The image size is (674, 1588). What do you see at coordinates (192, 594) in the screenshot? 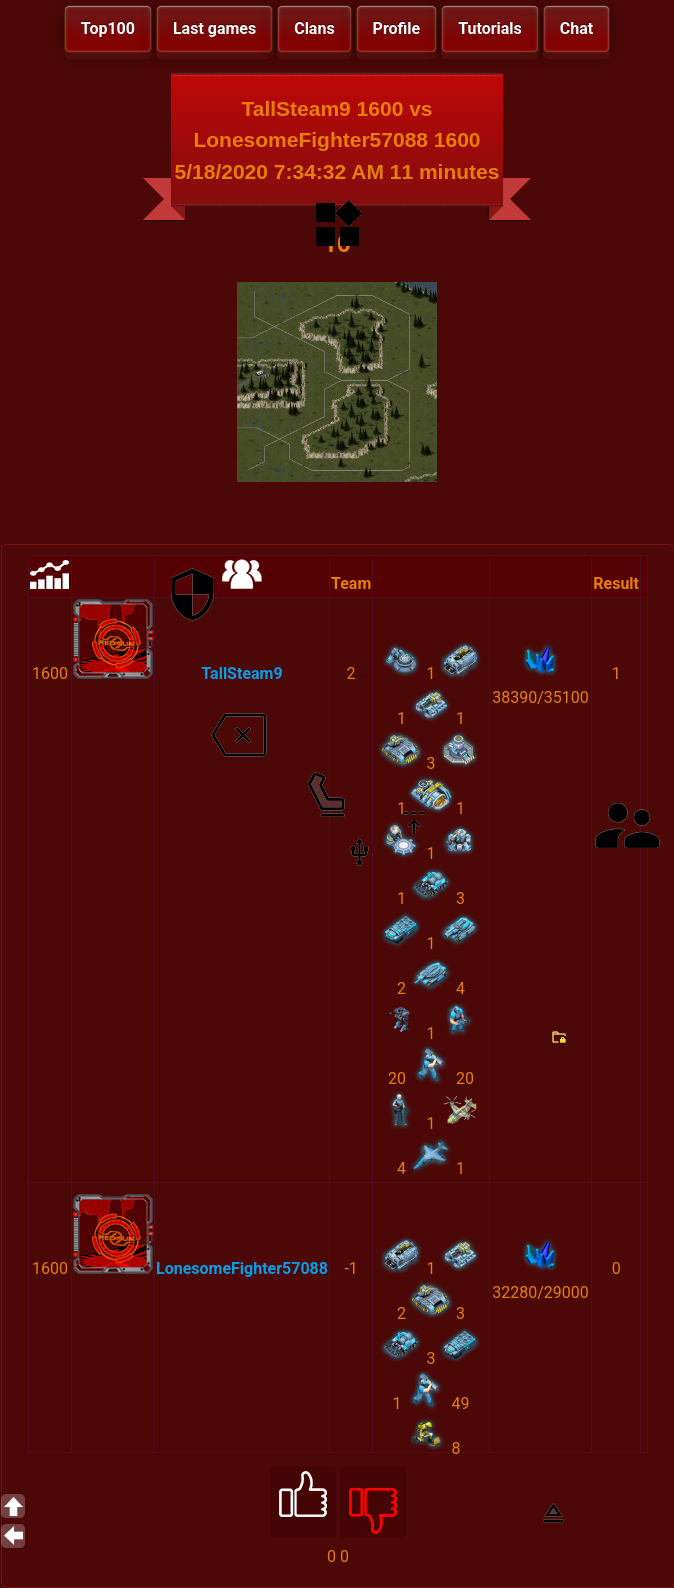
I see `access security settings` at bounding box center [192, 594].